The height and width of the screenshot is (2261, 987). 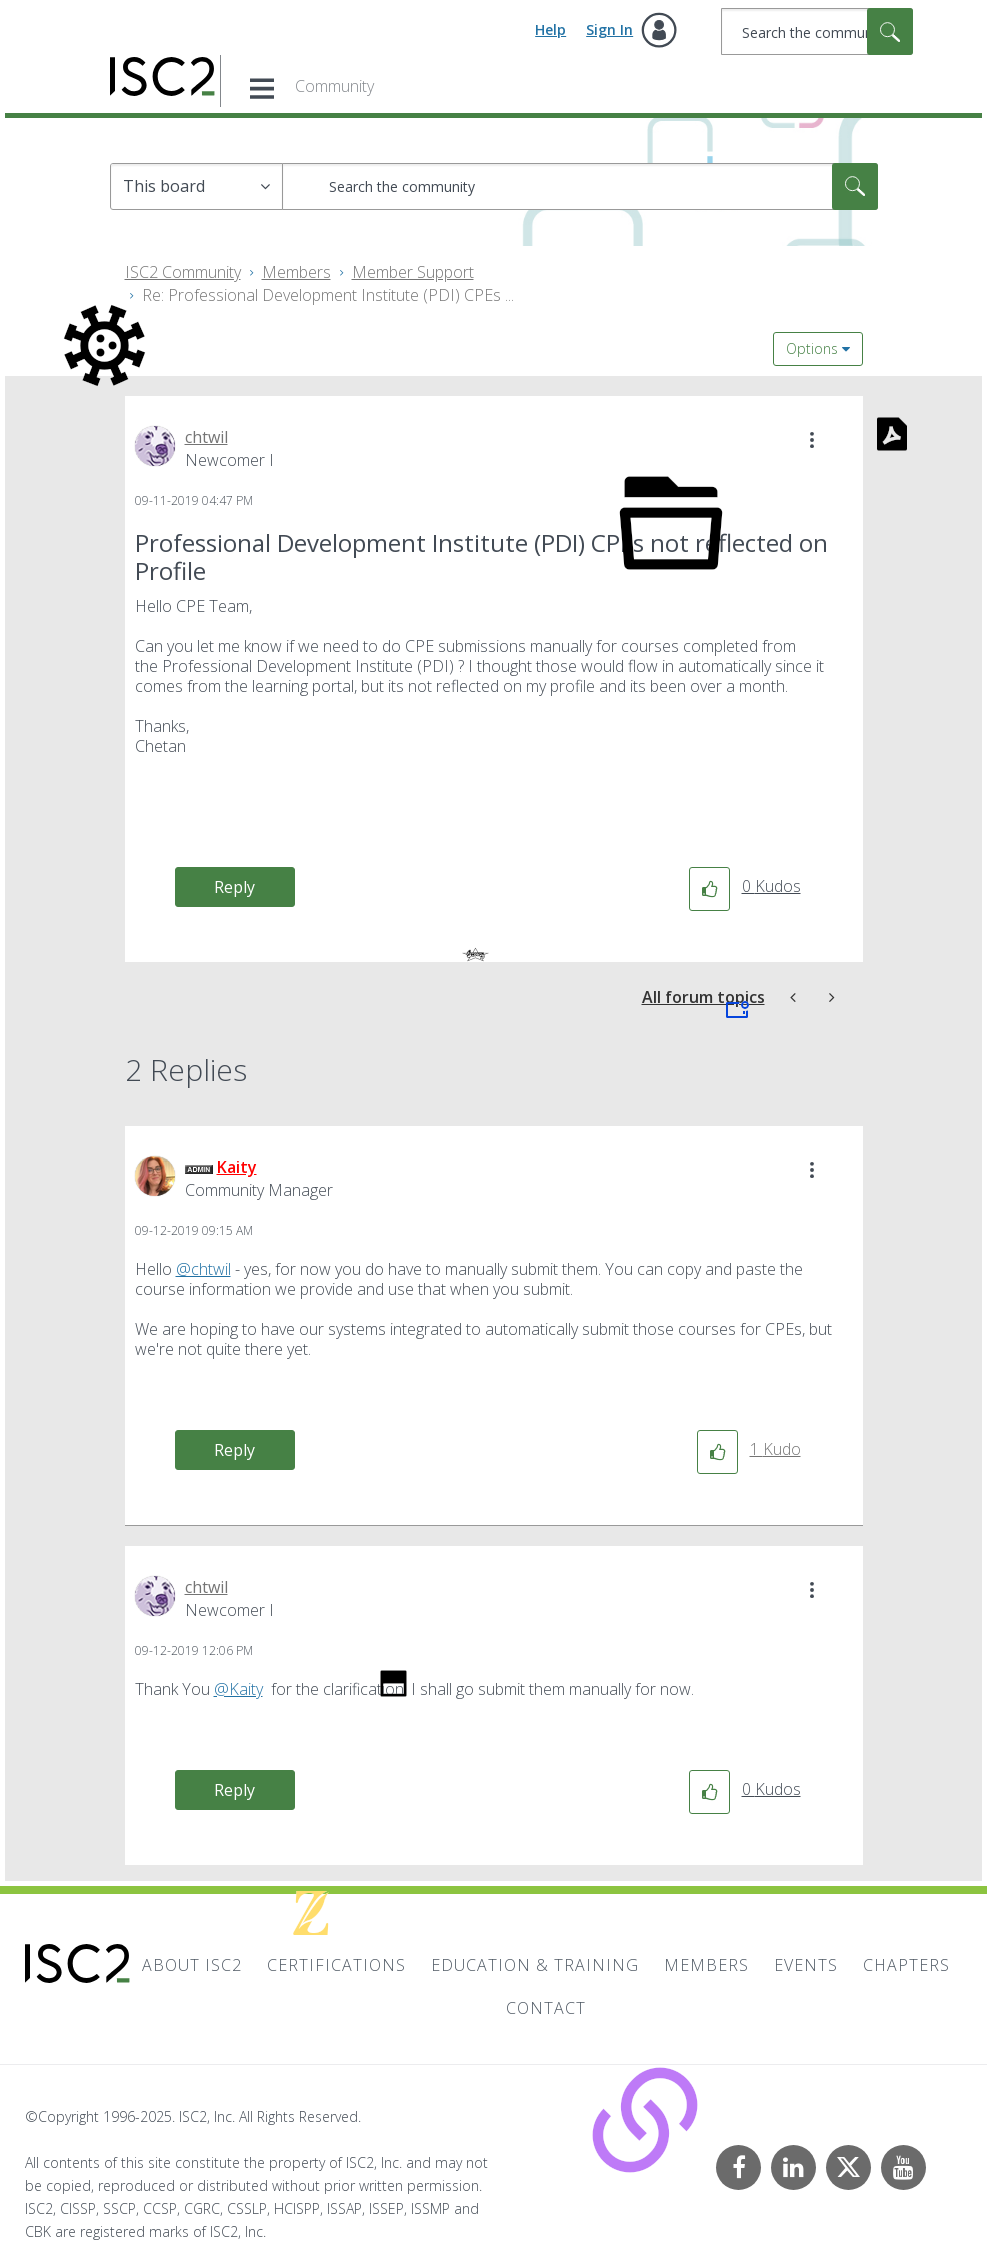 What do you see at coordinates (104, 345) in the screenshot?
I see `indicates virus or infection detected` at bounding box center [104, 345].